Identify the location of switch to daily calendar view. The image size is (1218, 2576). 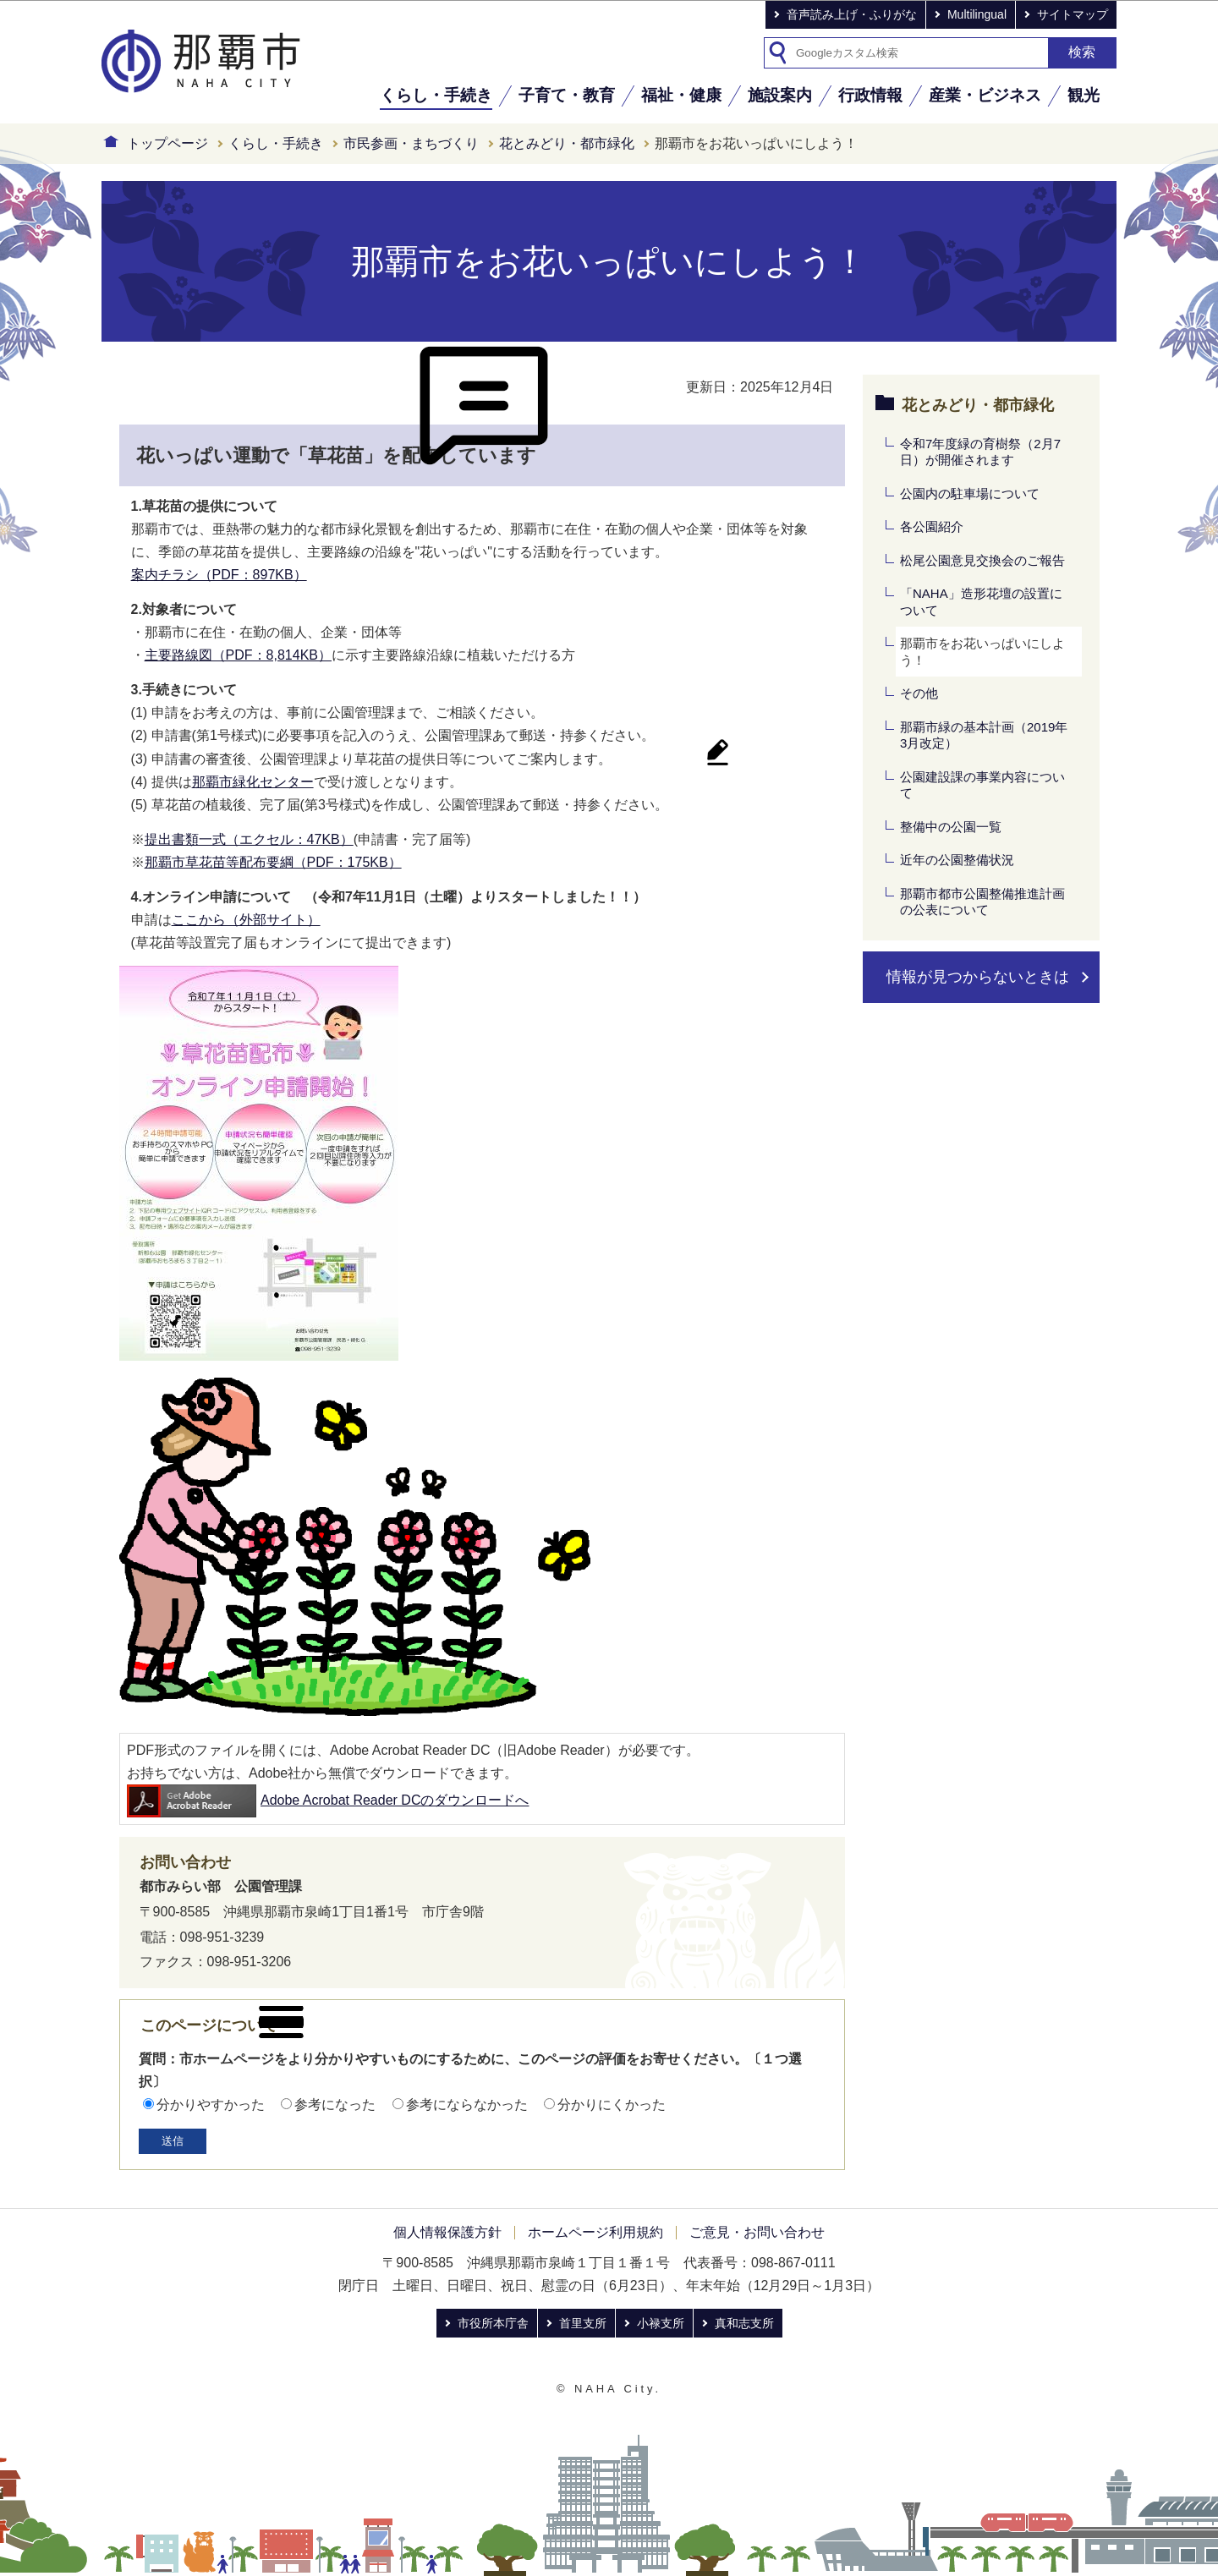
(281, 2020).